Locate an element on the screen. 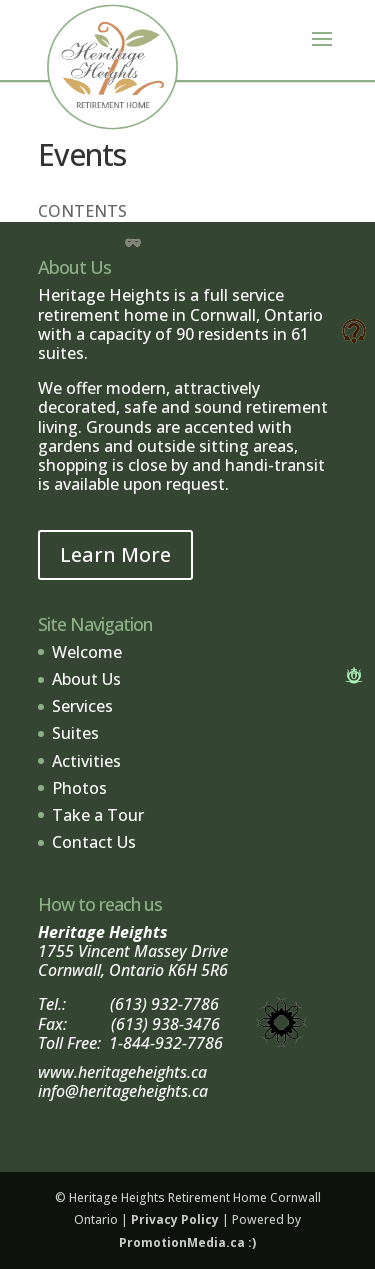 This screenshot has width=375, height=1269. decorative design element or divider is located at coordinates (281, 1022).